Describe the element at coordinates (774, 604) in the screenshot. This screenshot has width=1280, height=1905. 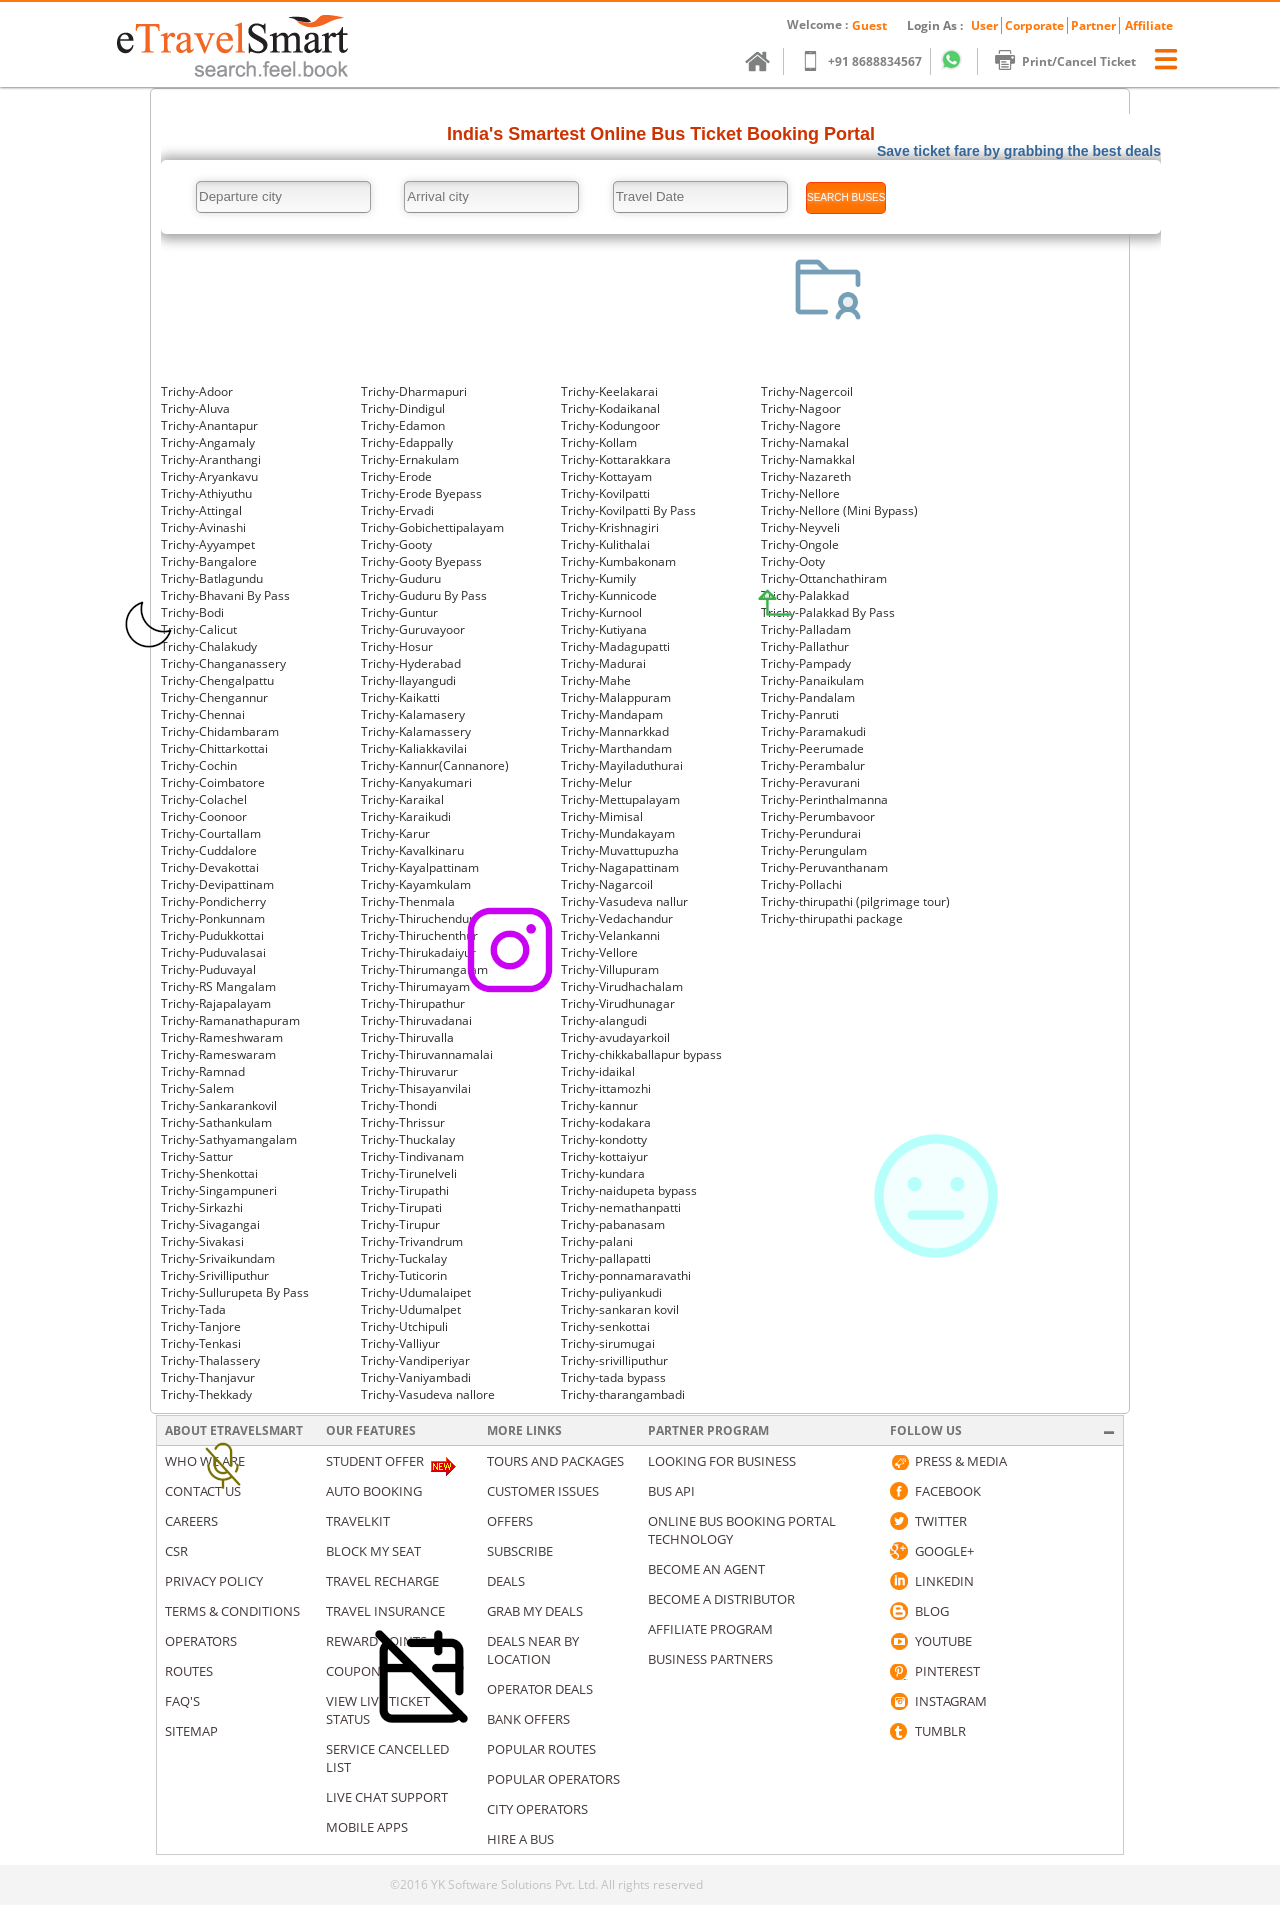
I see `go back and return to top` at that location.